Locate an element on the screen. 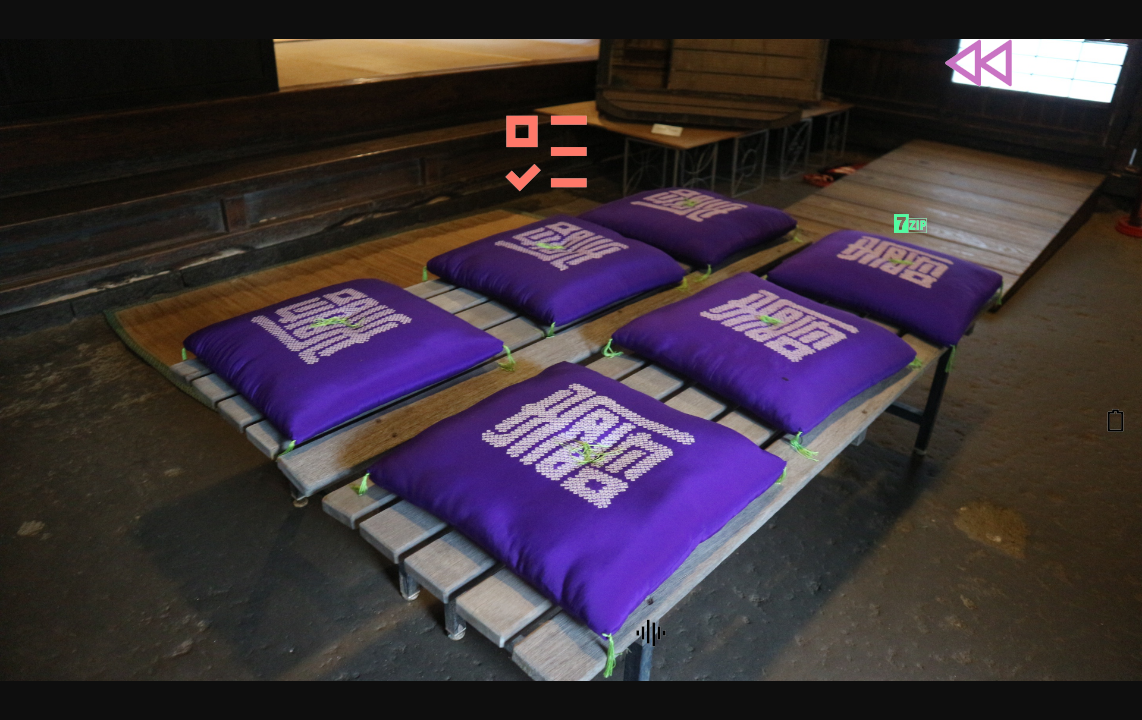 This screenshot has height=720, width=1142. 7-Zip file compression software logo is located at coordinates (910, 223).